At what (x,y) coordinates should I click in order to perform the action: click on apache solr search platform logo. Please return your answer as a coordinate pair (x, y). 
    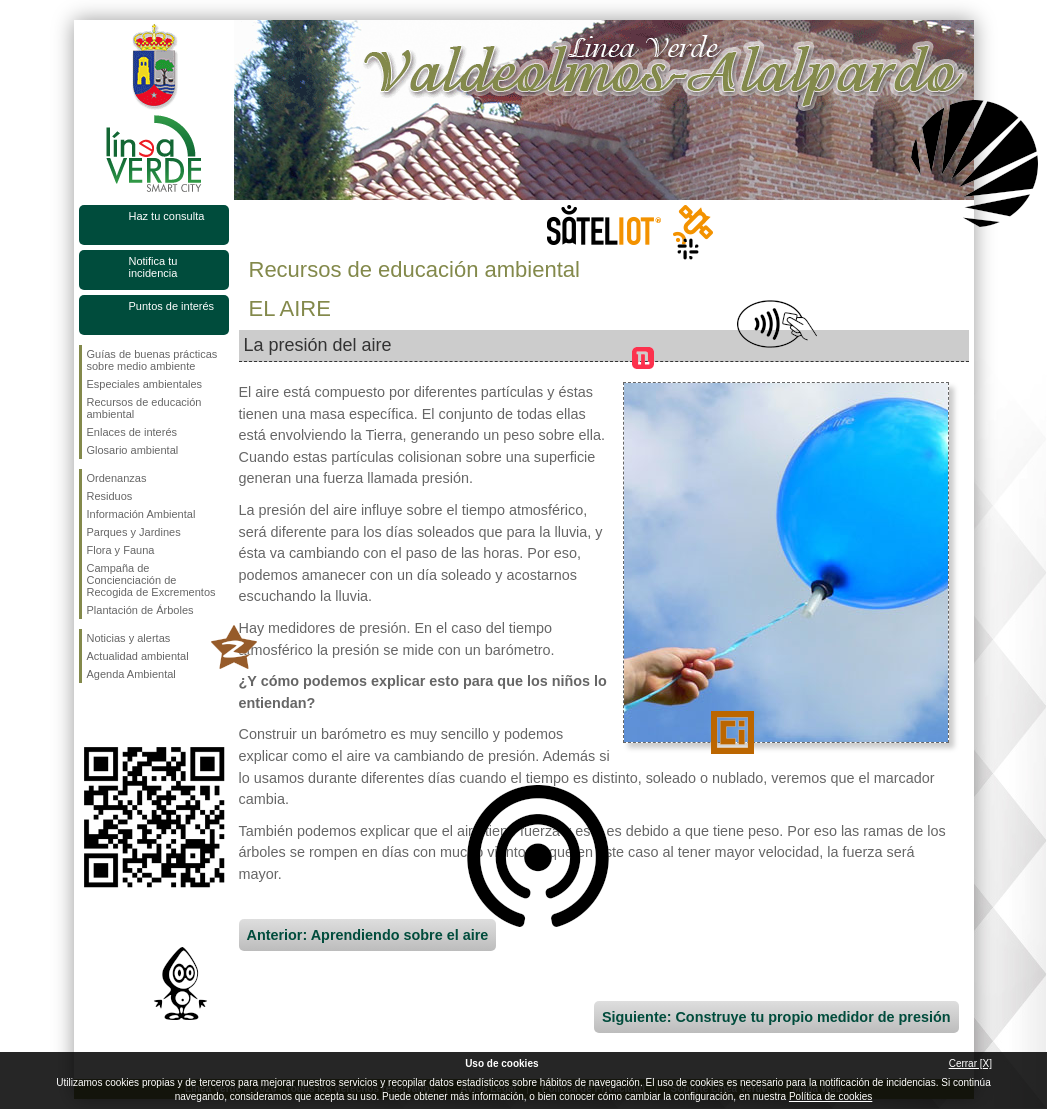
    Looking at the image, I should click on (974, 163).